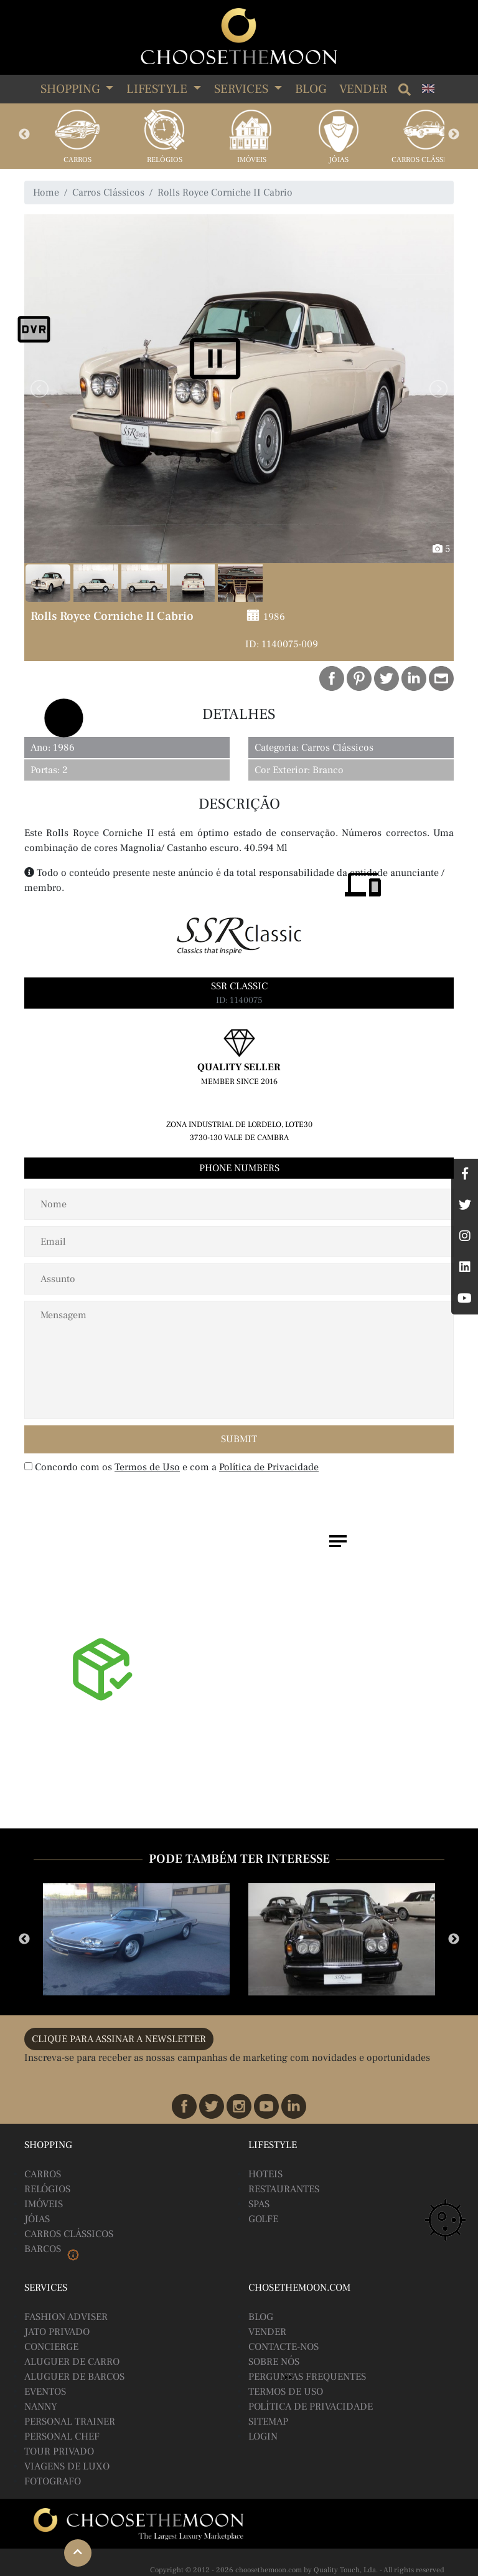  Describe the element at coordinates (338, 1541) in the screenshot. I see `view or access notes` at that location.